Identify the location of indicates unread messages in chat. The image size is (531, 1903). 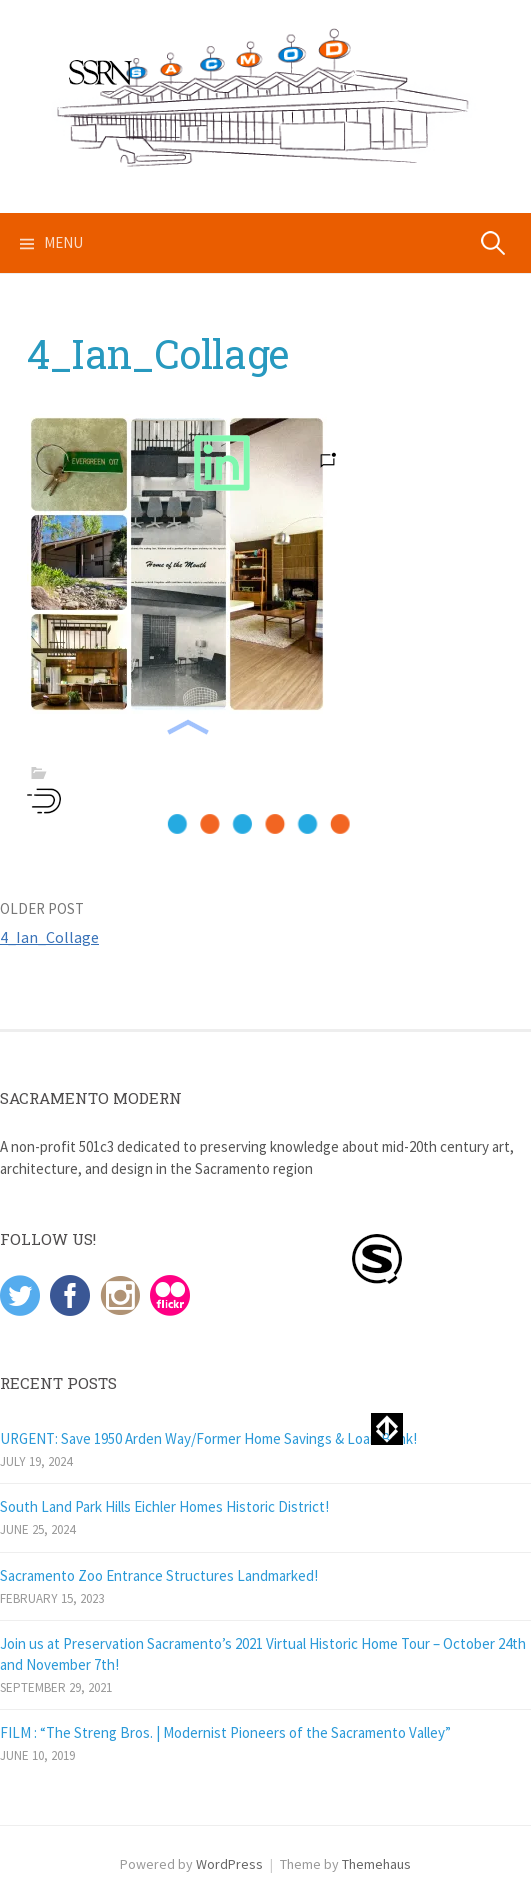
(327, 460).